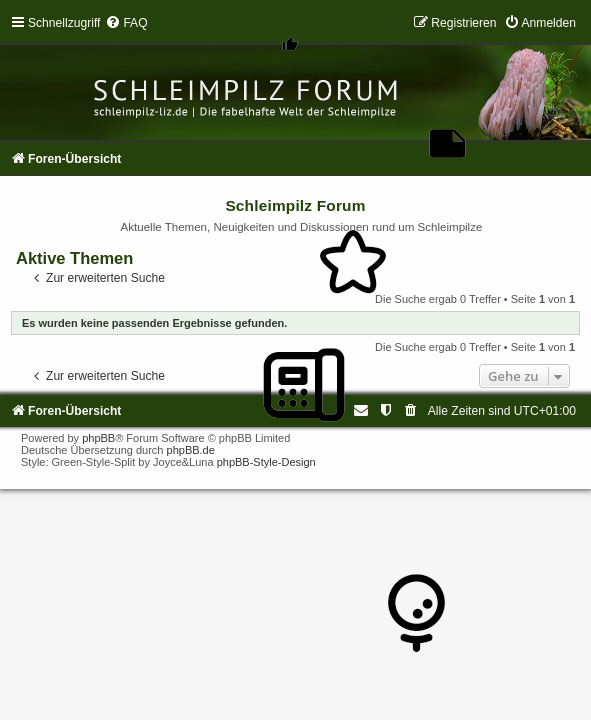 This screenshot has height=720, width=591. Describe the element at coordinates (304, 385) in the screenshot. I see `call using landline phone` at that location.